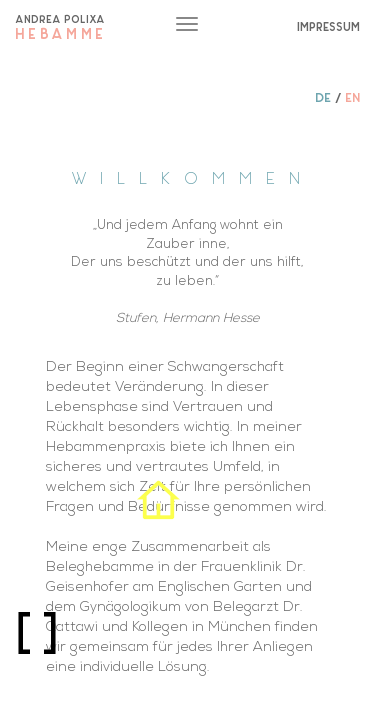  I want to click on access code editor or development tools, so click(37, 633).